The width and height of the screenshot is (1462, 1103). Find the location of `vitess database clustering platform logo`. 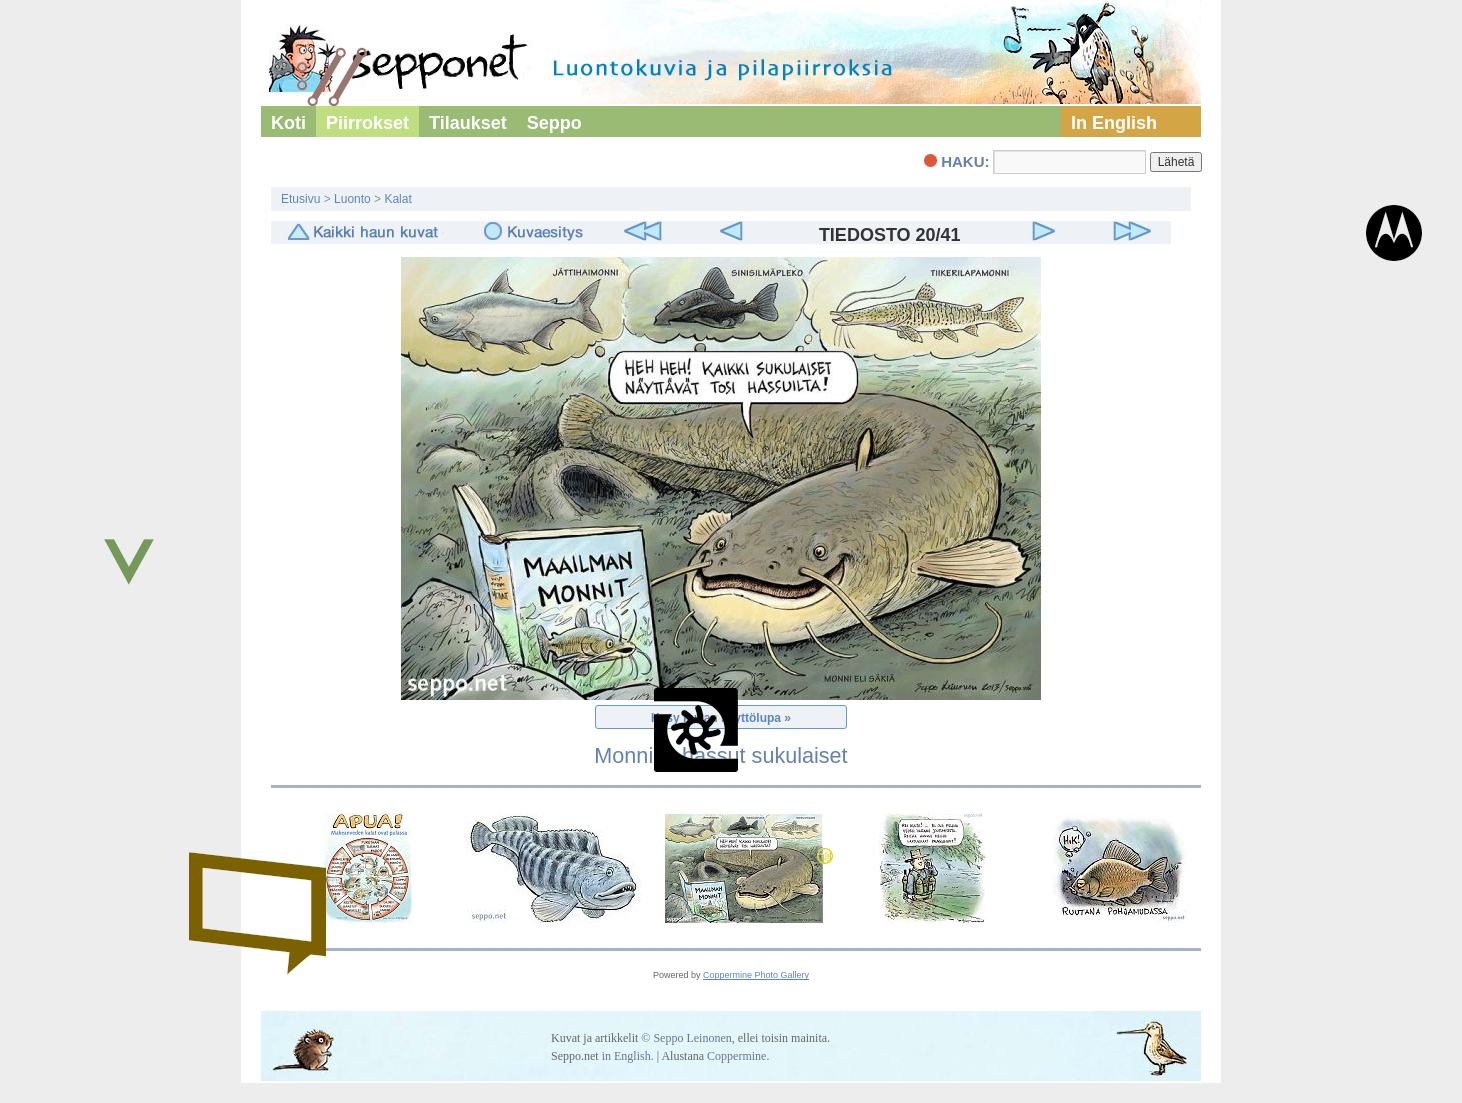

vitess database clustering platform logo is located at coordinates (129, 562).